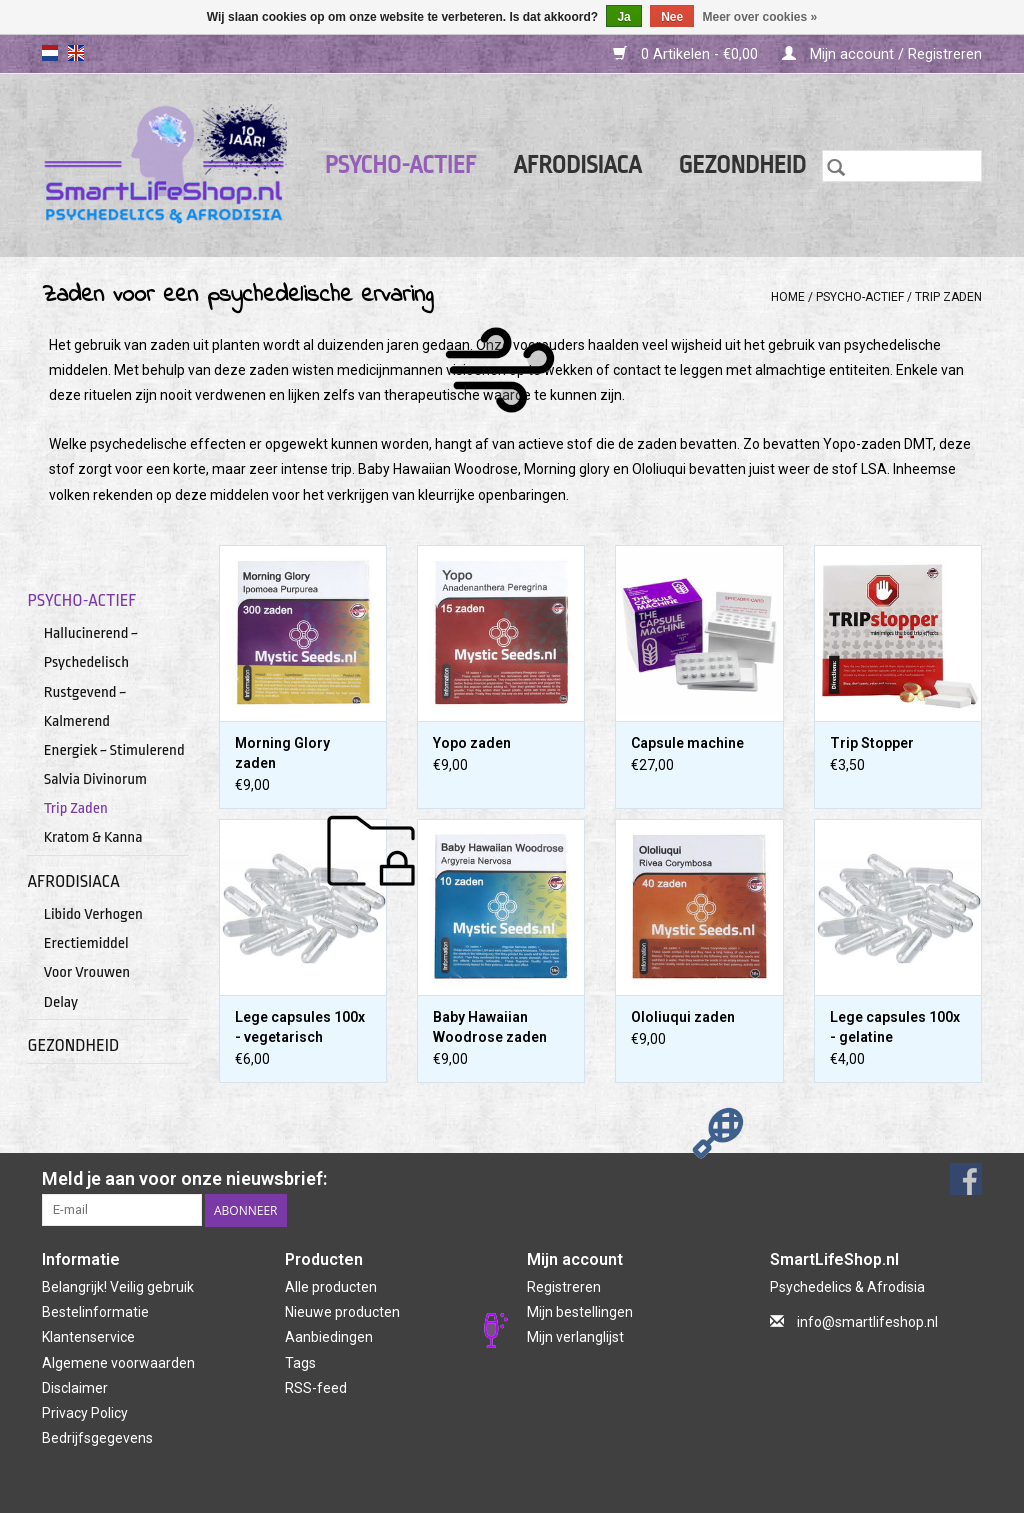 The height and width of the screenshot is (1513, 1024). Describe the element at coordinates (492, 1330) in the screenshot. I see `celebrate an achievement or milestone` at that location.